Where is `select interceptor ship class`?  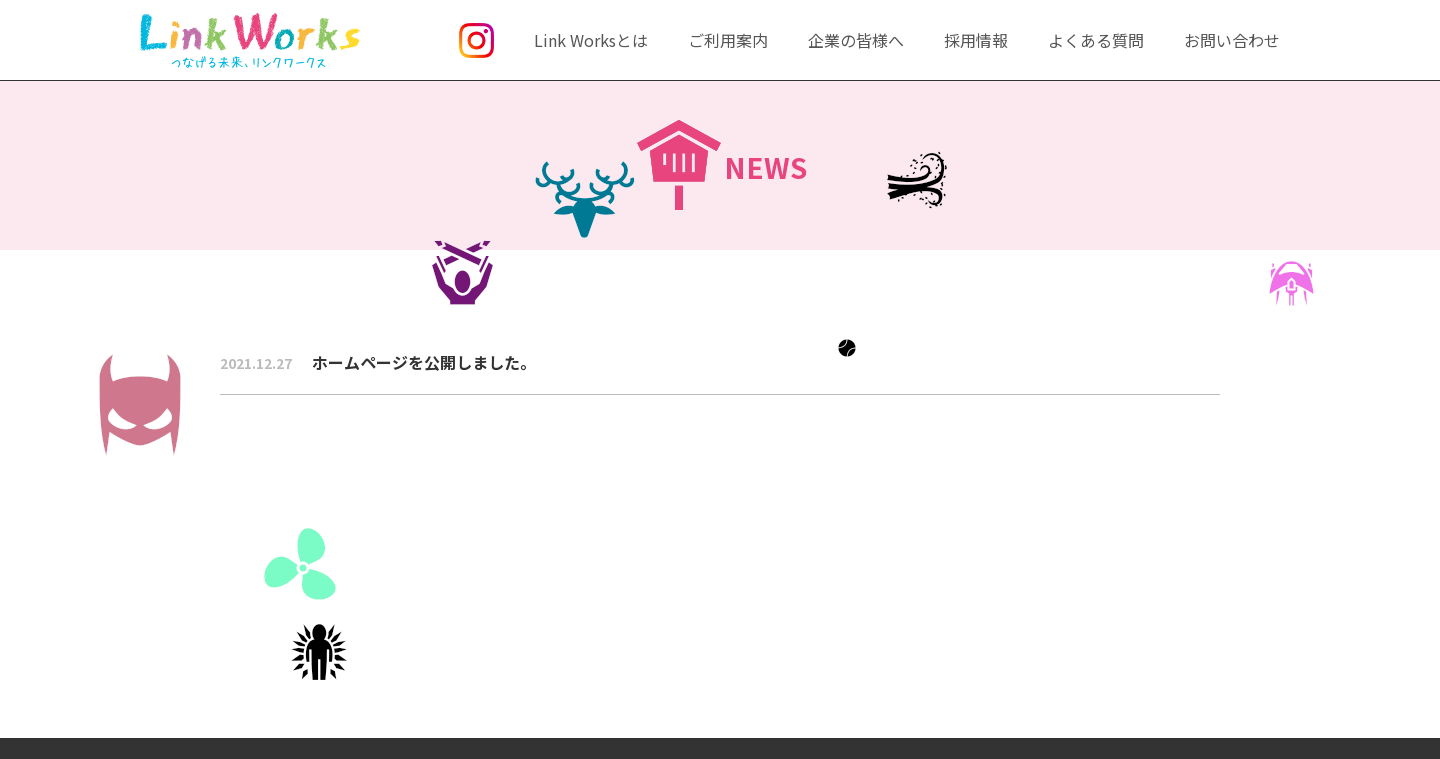 select interceptor ship class is located at coordinates (1291, 283).